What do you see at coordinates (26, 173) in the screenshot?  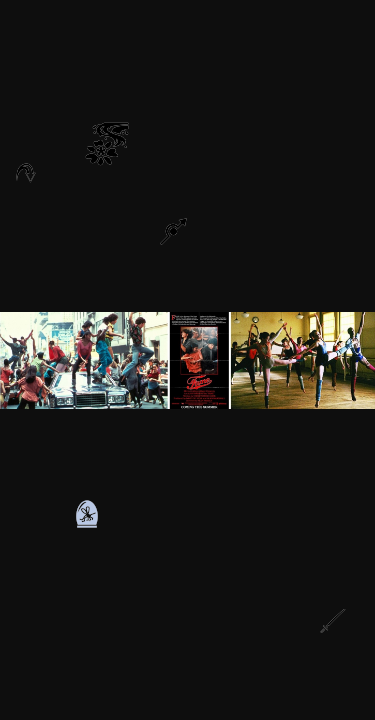 I see `undo or revert last action` at bounding box center [26, 173].